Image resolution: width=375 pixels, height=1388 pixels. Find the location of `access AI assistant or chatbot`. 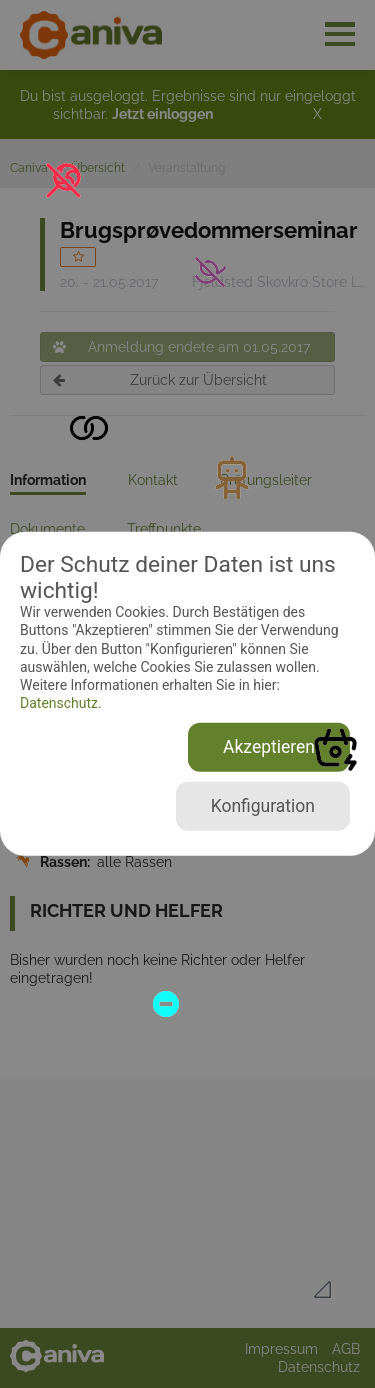

access AI assistant or chatbot is located at coordinates (232, 479).